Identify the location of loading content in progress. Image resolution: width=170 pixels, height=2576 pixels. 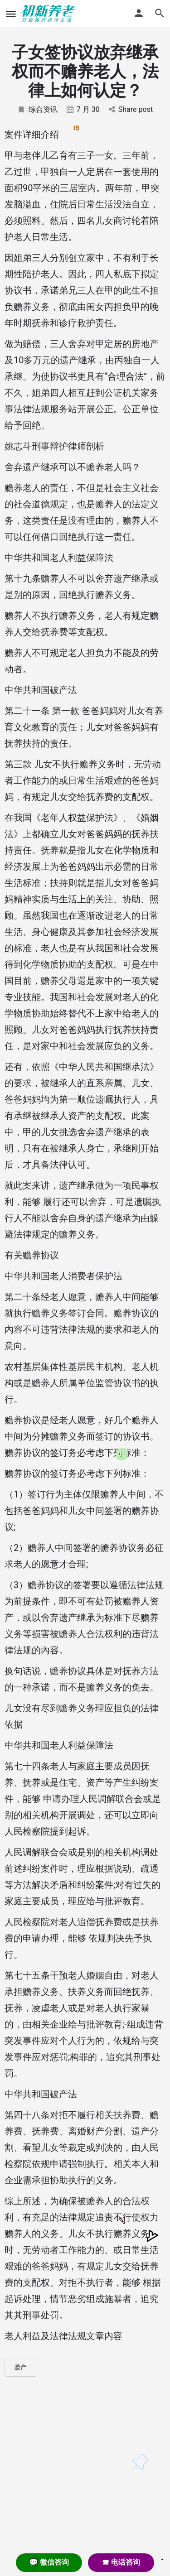
(121, 851).